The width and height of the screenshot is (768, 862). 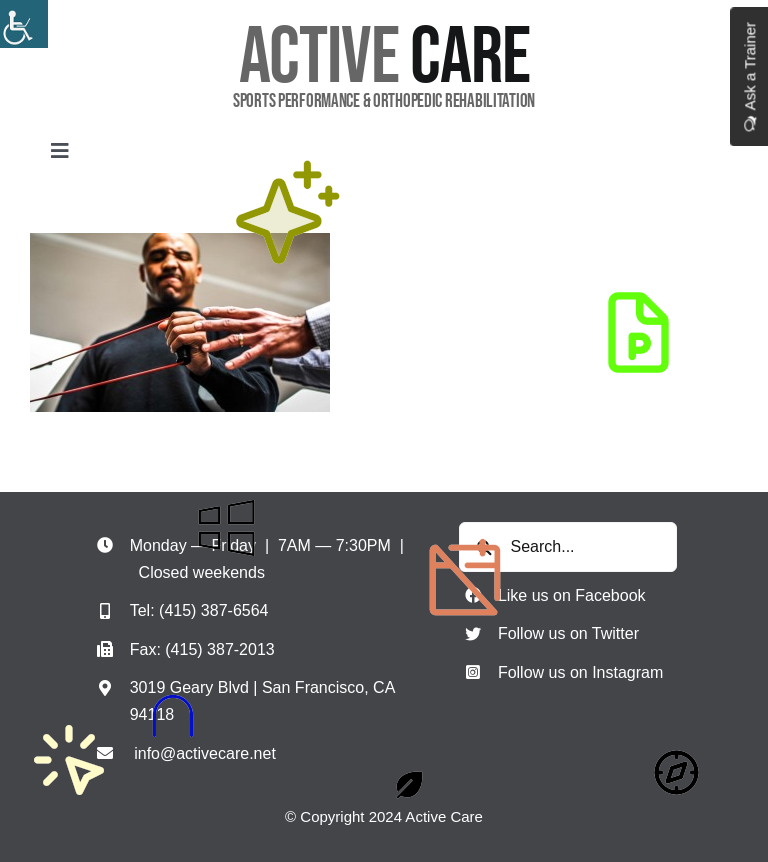 What do you see at coordinates (409, 785) in the screenshot?
I see `indicates eco-friendly or sustainable option` at bounding box center [409, 785].